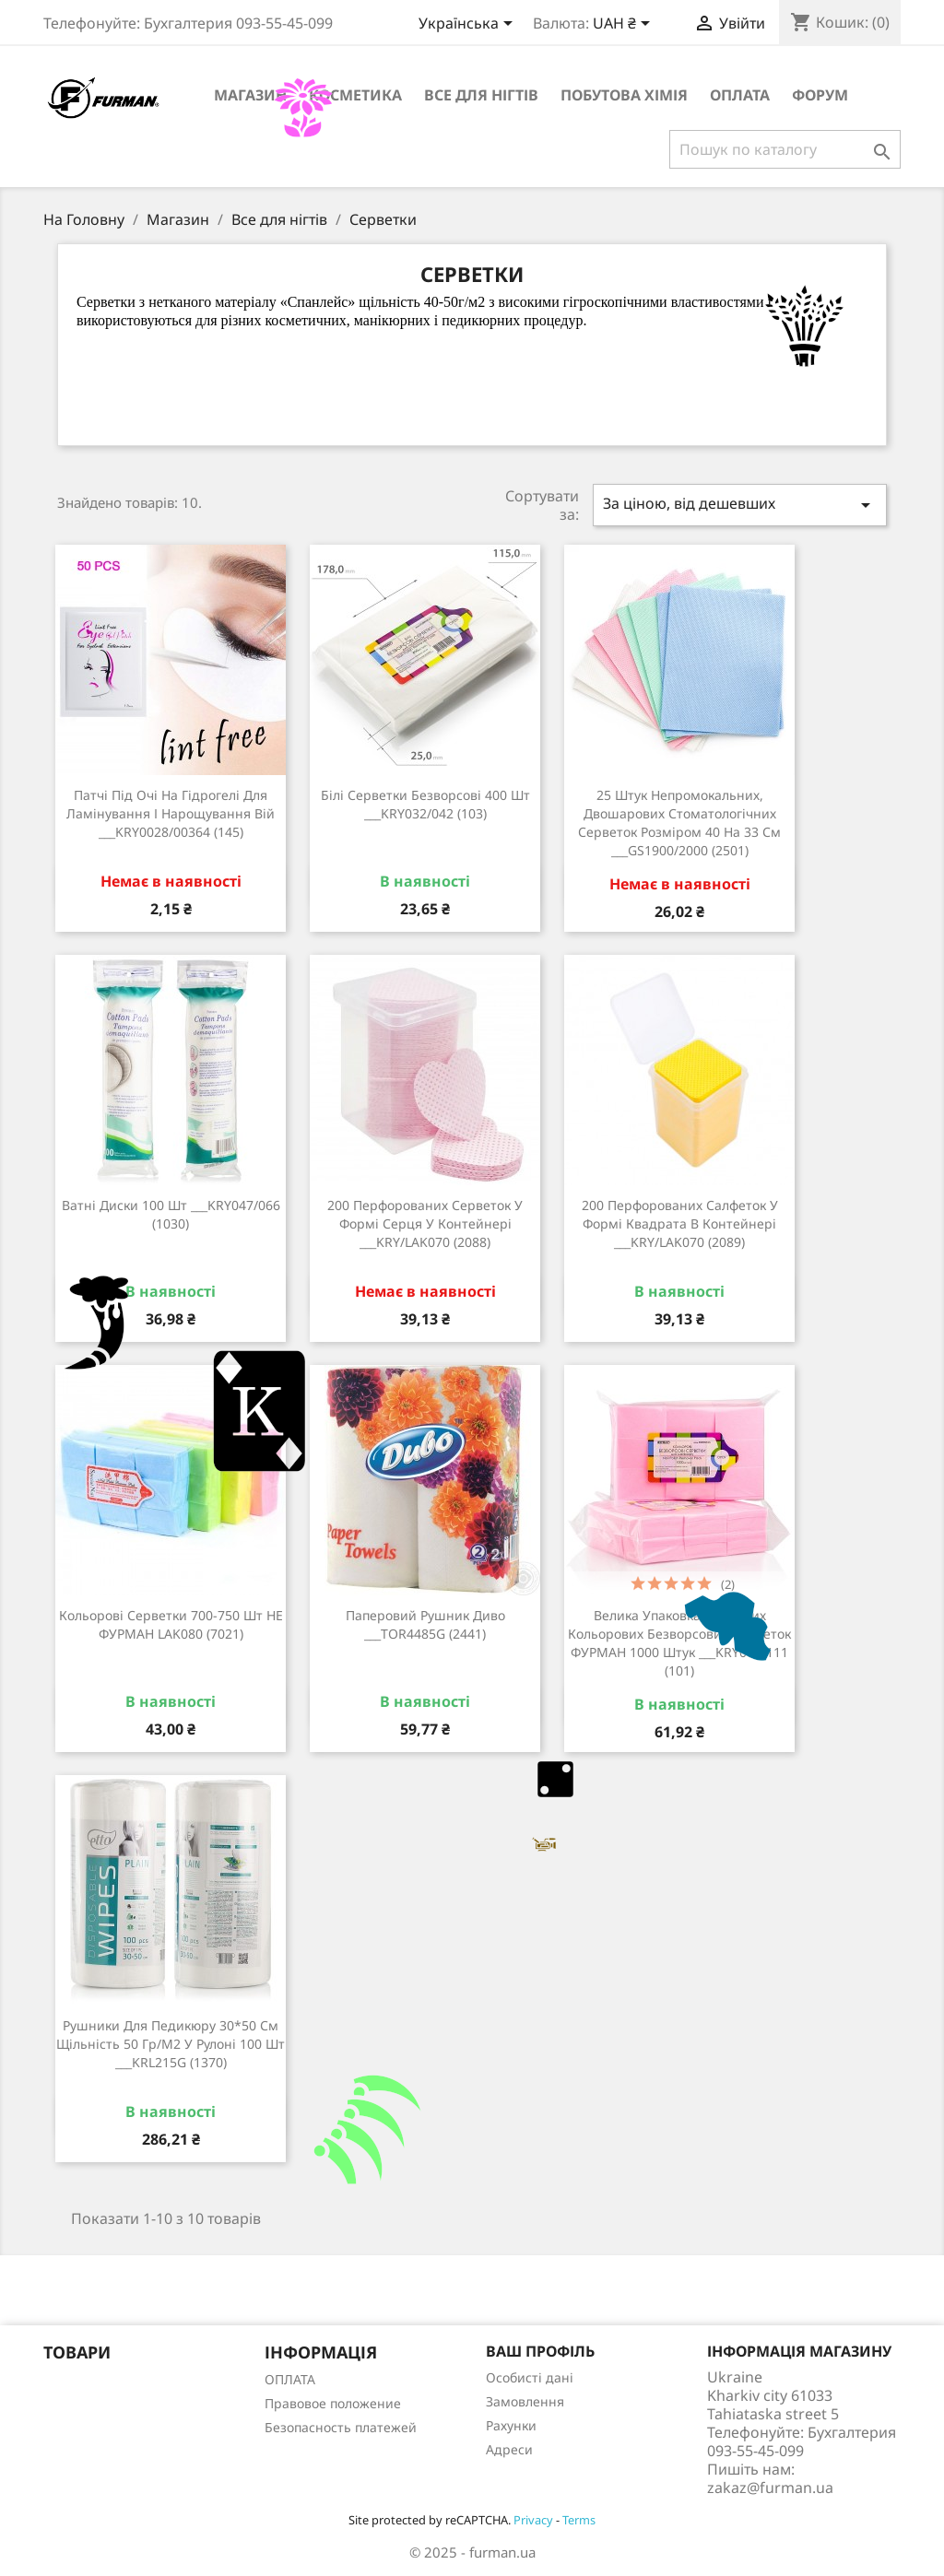  I want to click on indicates a claw attack or scratch ability, so click(368, 2129).